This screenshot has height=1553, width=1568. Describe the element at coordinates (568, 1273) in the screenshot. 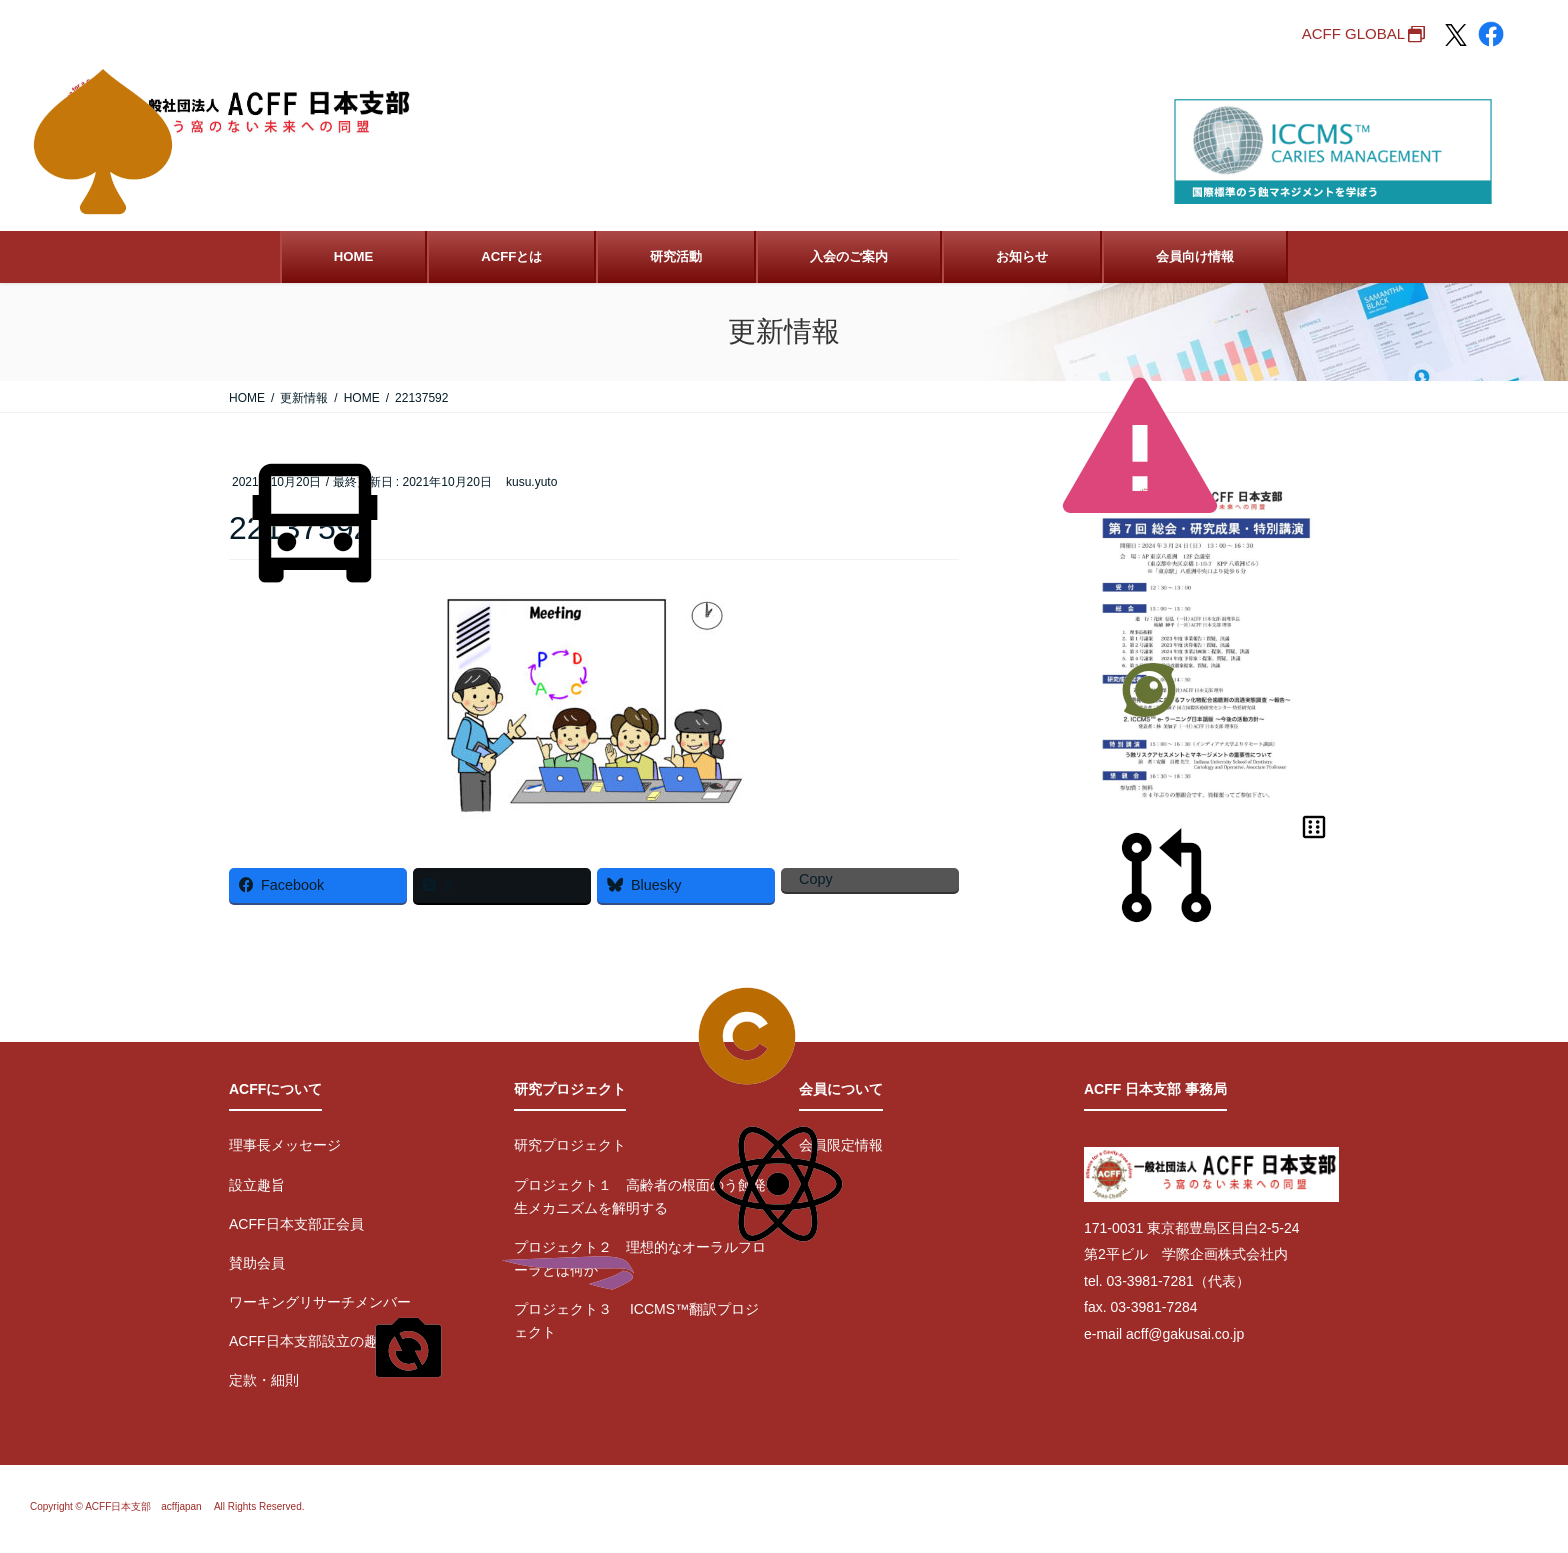

I see `british airways app or website` at that location.